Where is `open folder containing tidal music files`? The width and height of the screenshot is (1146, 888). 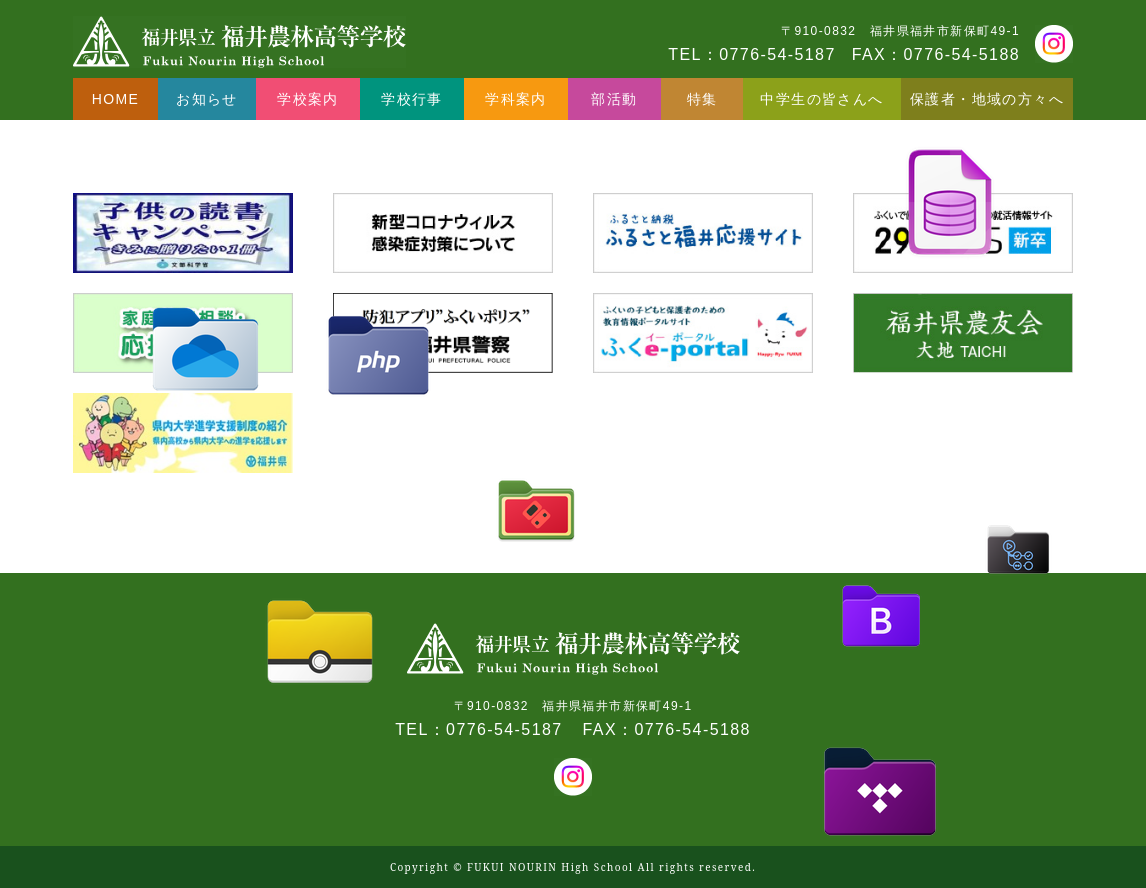 open folder containing tidal music files is located at coordinates (879, 794).